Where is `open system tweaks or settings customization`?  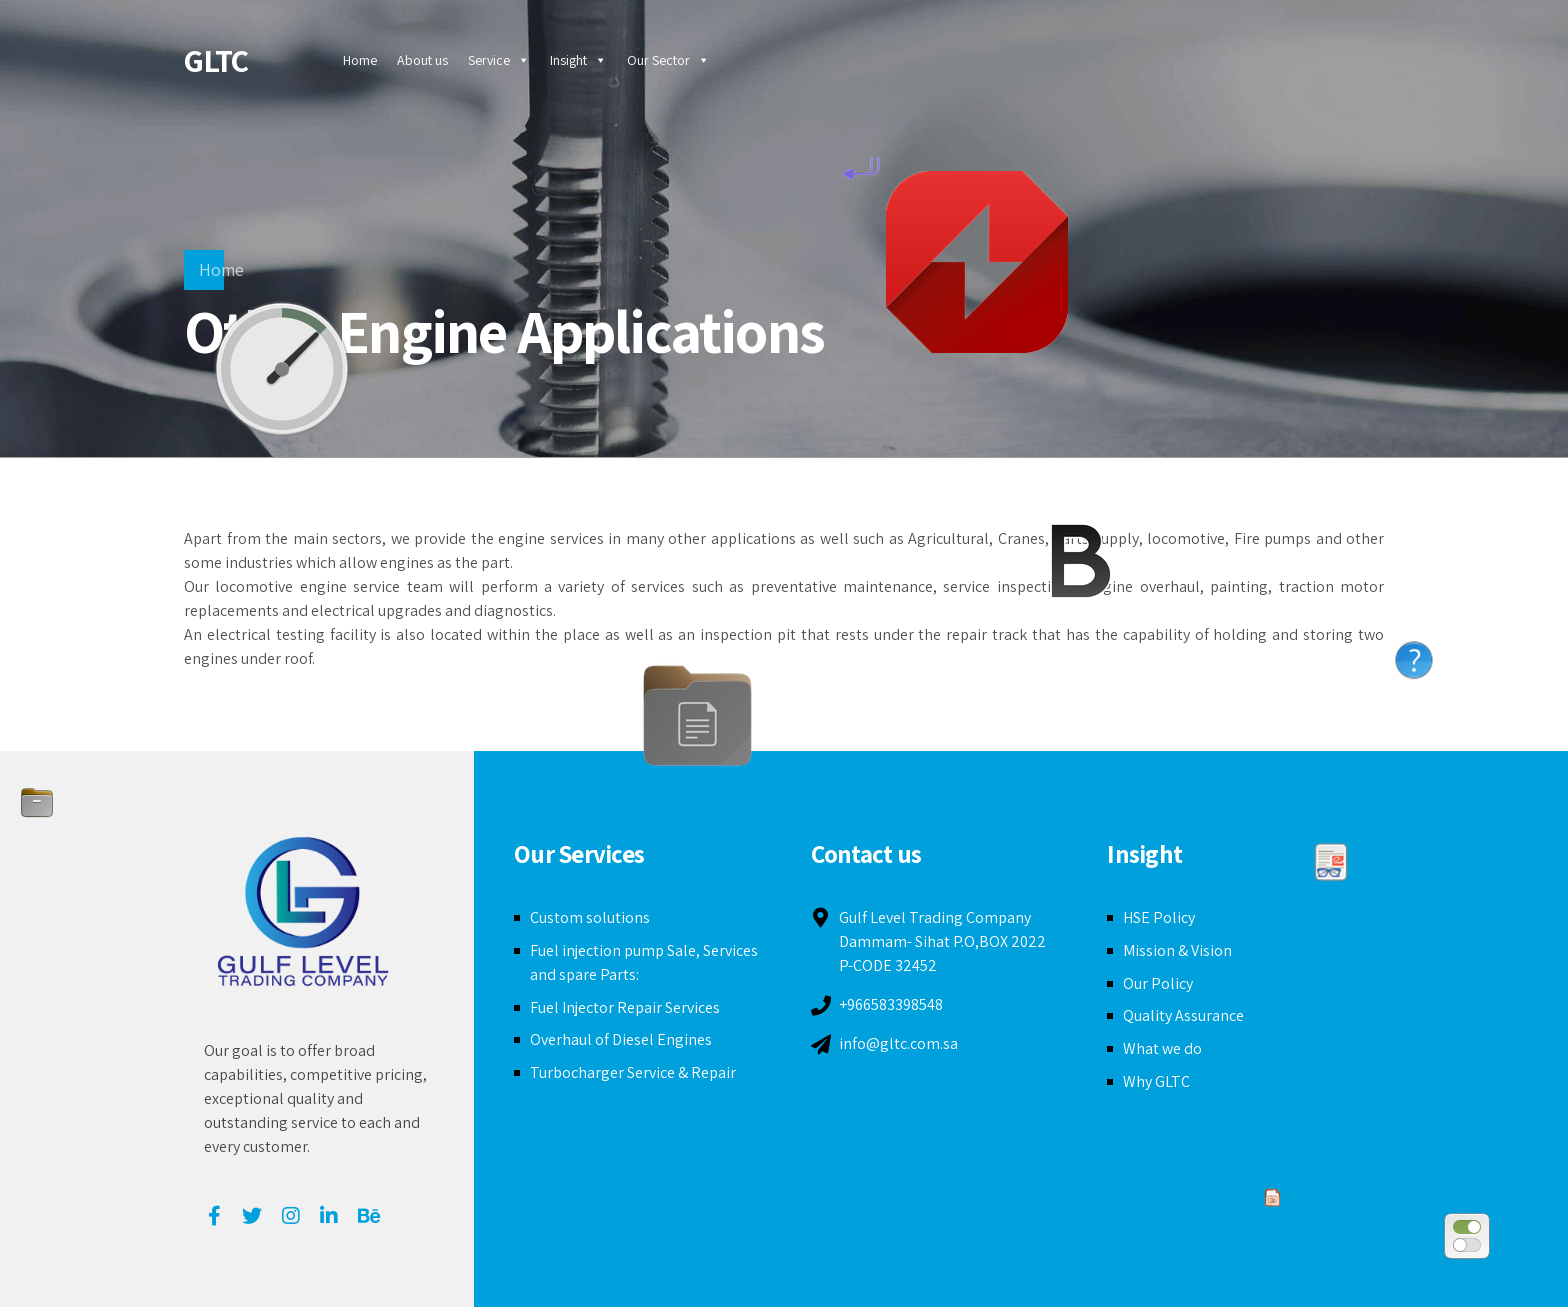 open system tweaks or settings customization is located at coordinates (1467, 1236).